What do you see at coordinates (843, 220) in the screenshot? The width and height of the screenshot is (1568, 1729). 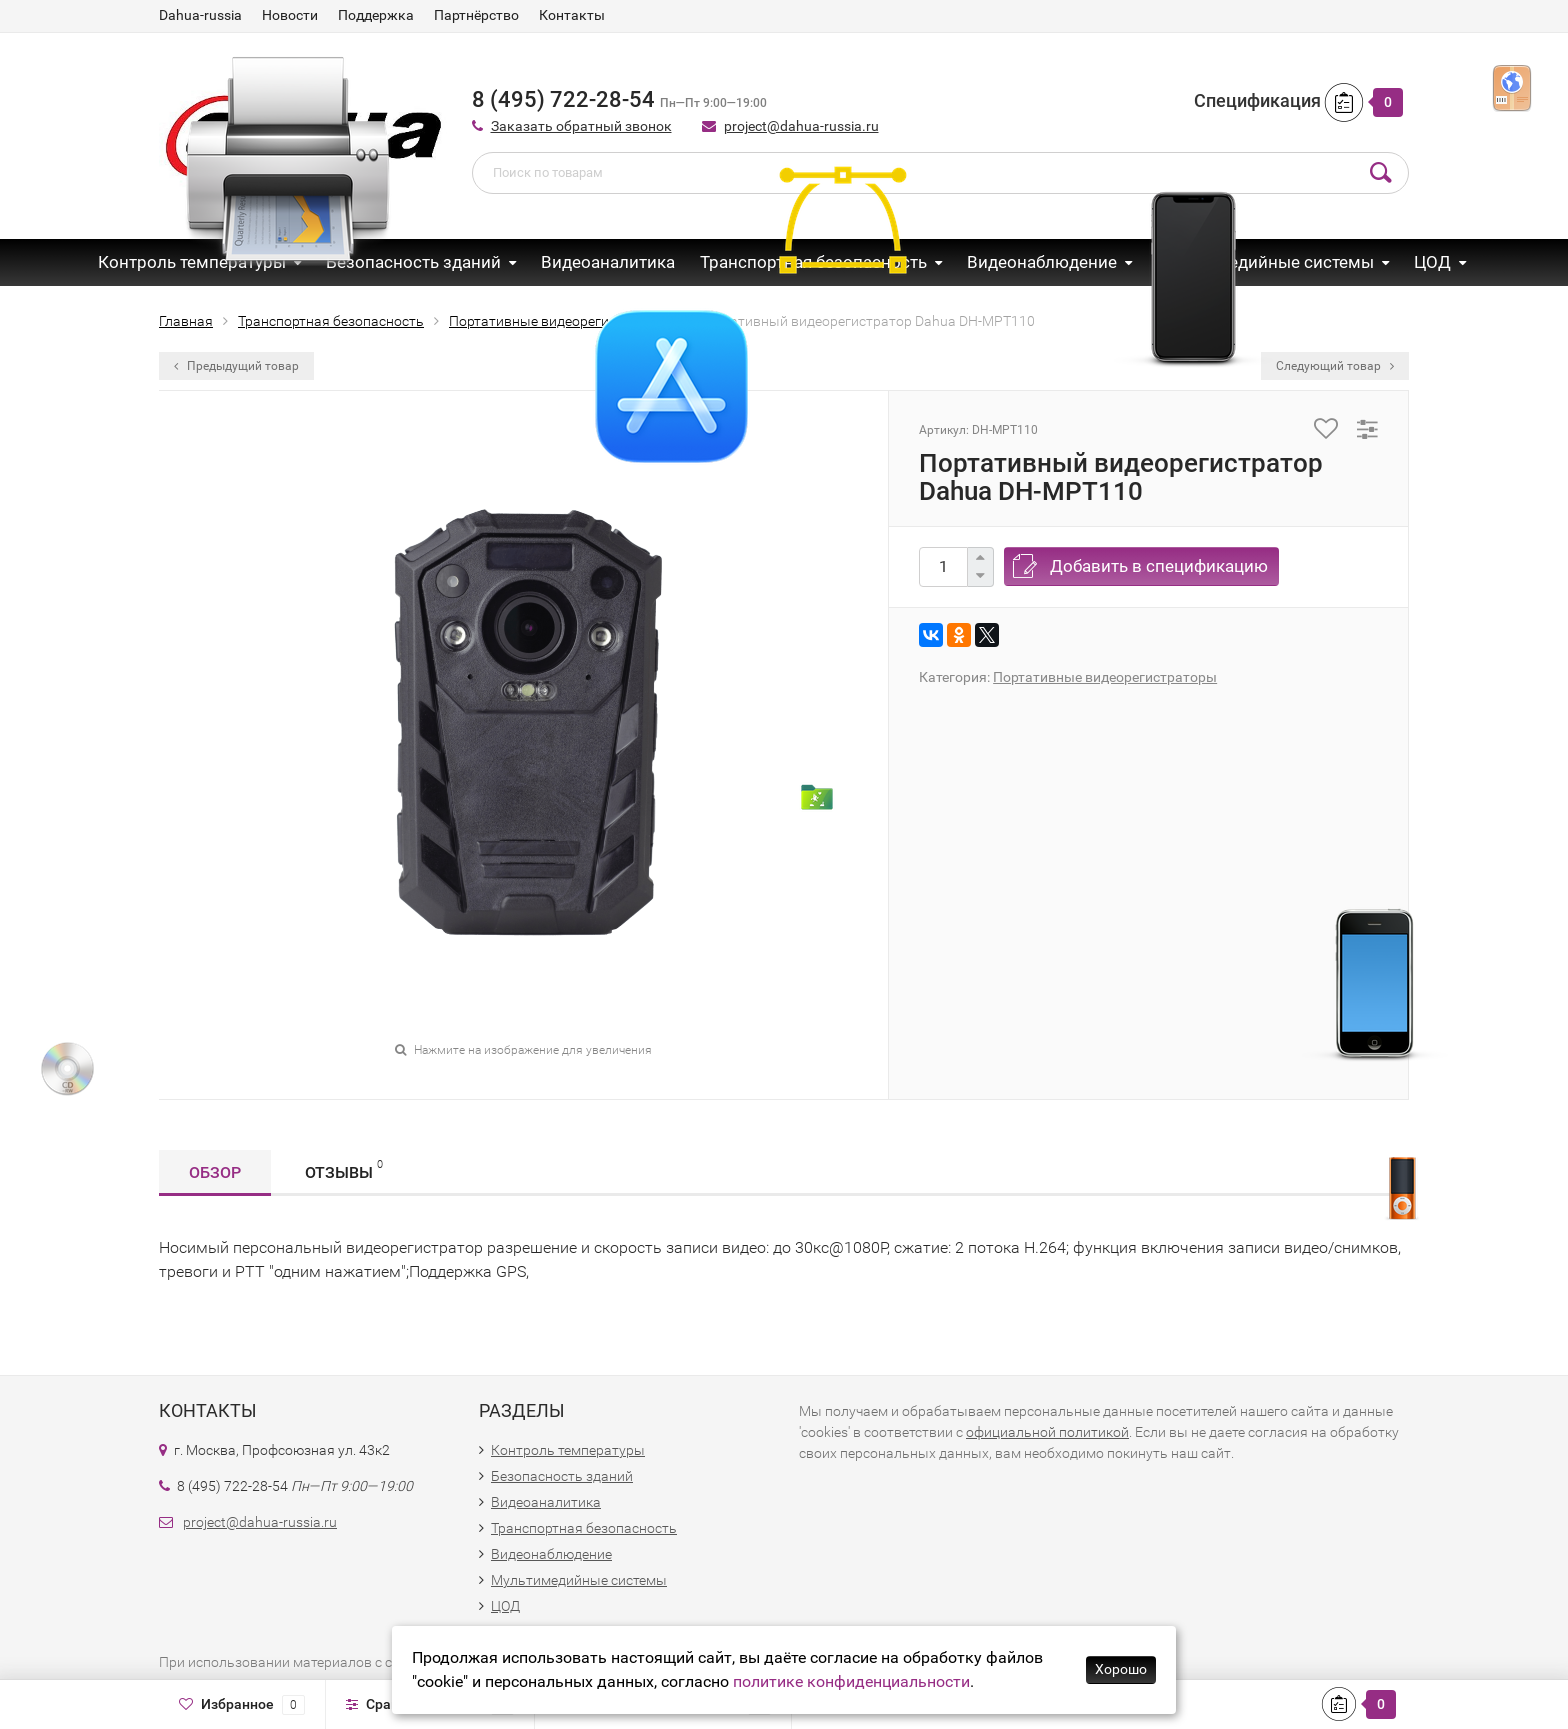 I see `access shape library in iMovie` at bounding box center [843, 220].